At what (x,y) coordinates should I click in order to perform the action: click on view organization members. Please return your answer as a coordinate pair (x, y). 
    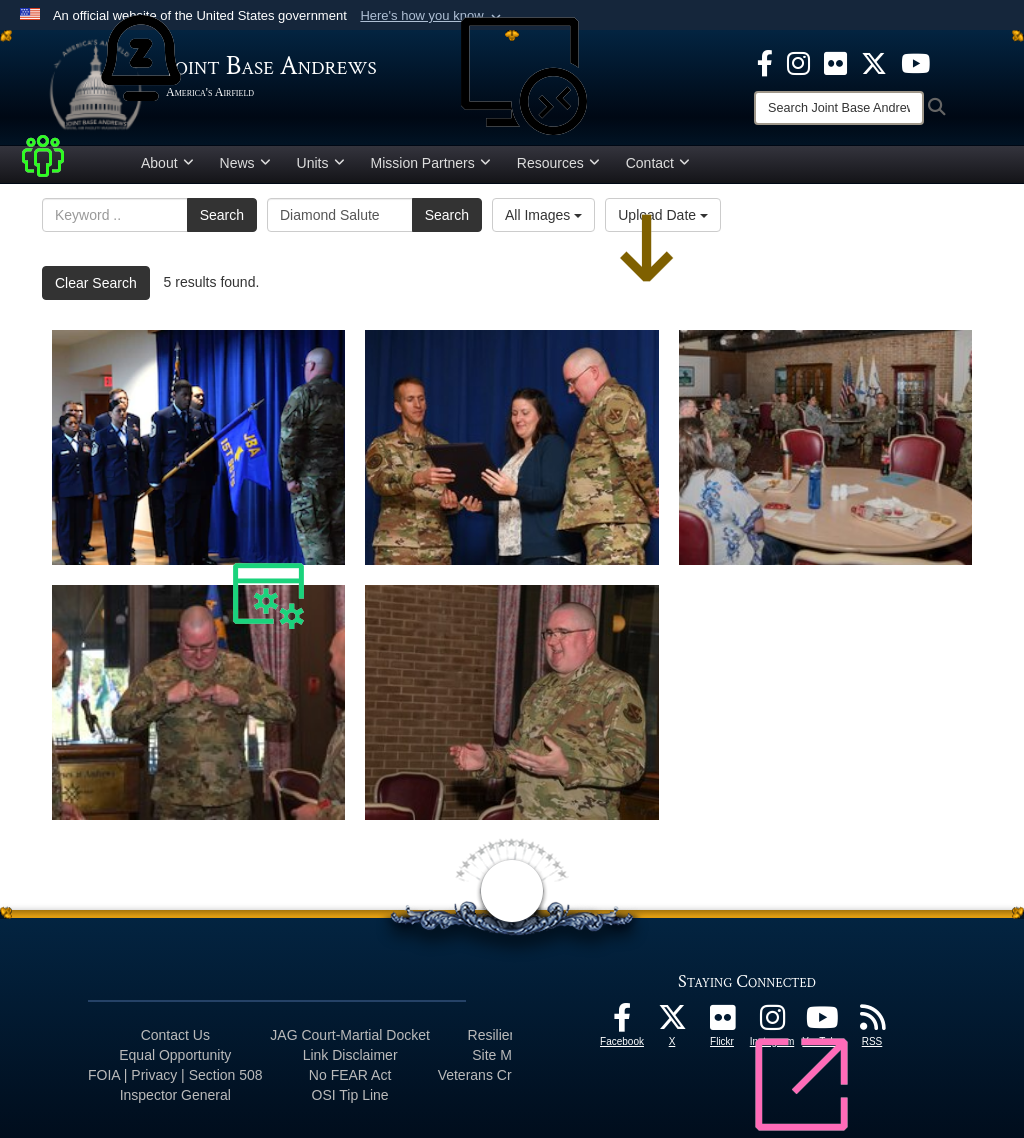
    Looking at the image, I should click on (43, 156).